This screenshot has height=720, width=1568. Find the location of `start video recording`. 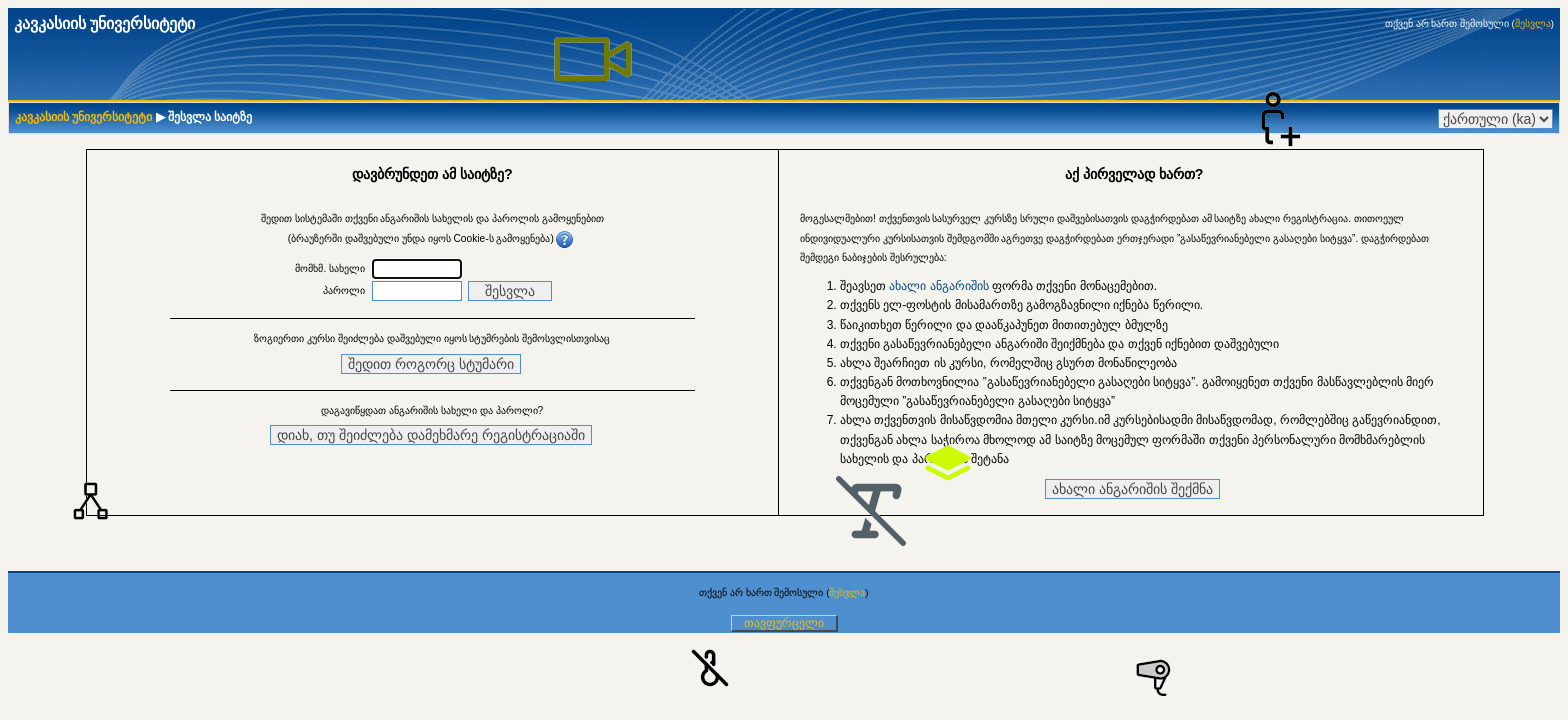

start video recording is located at coordinates (593, 59).